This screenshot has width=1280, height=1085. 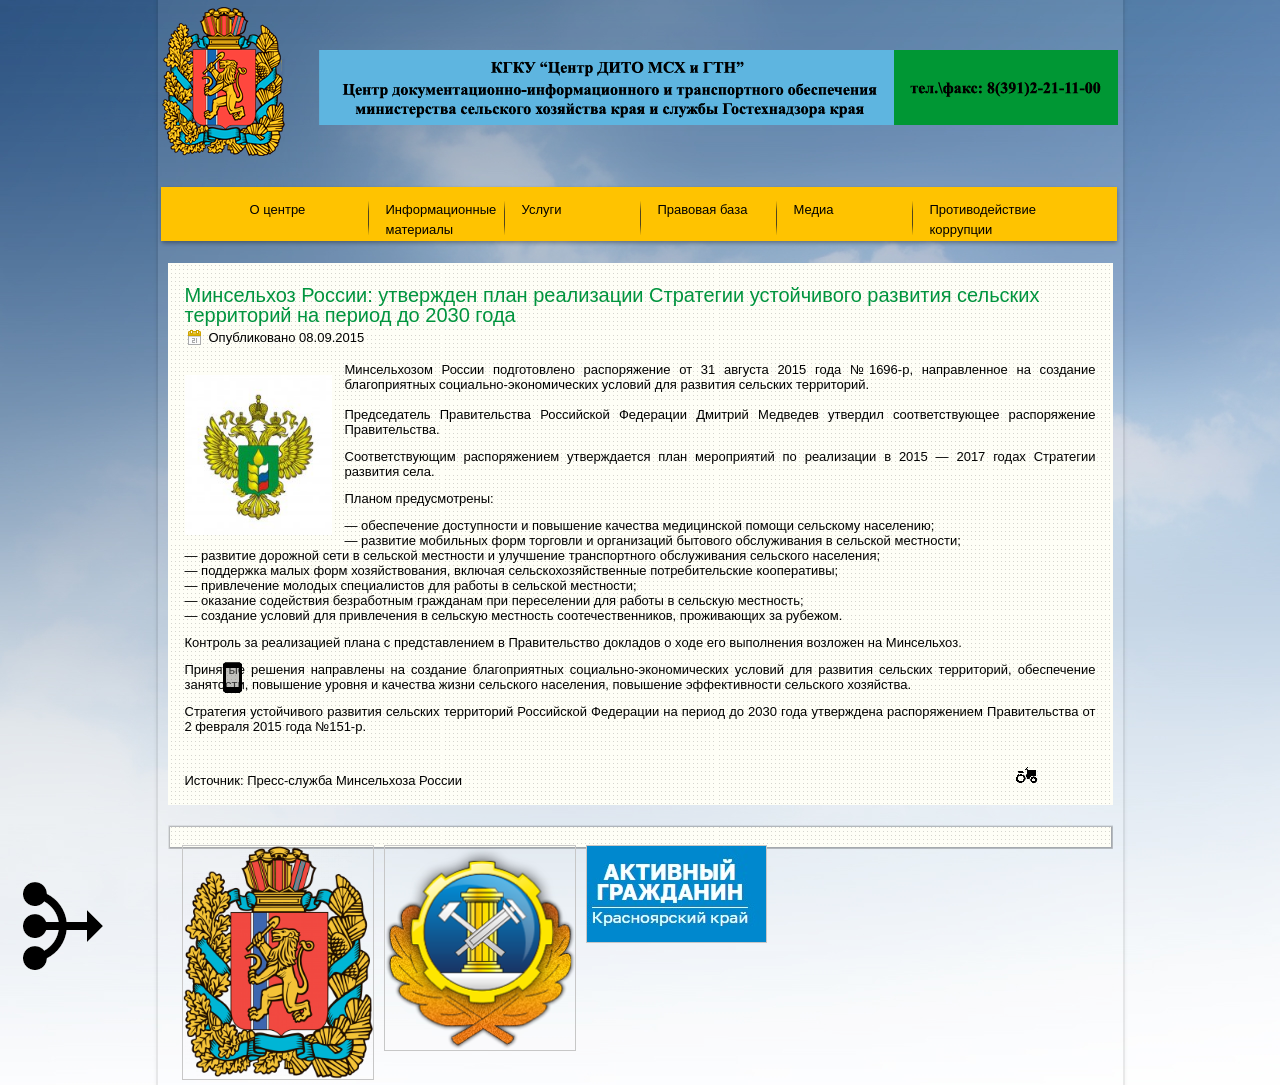 I want to click on access agricultural or farming features, so click(x=1026, y=775).